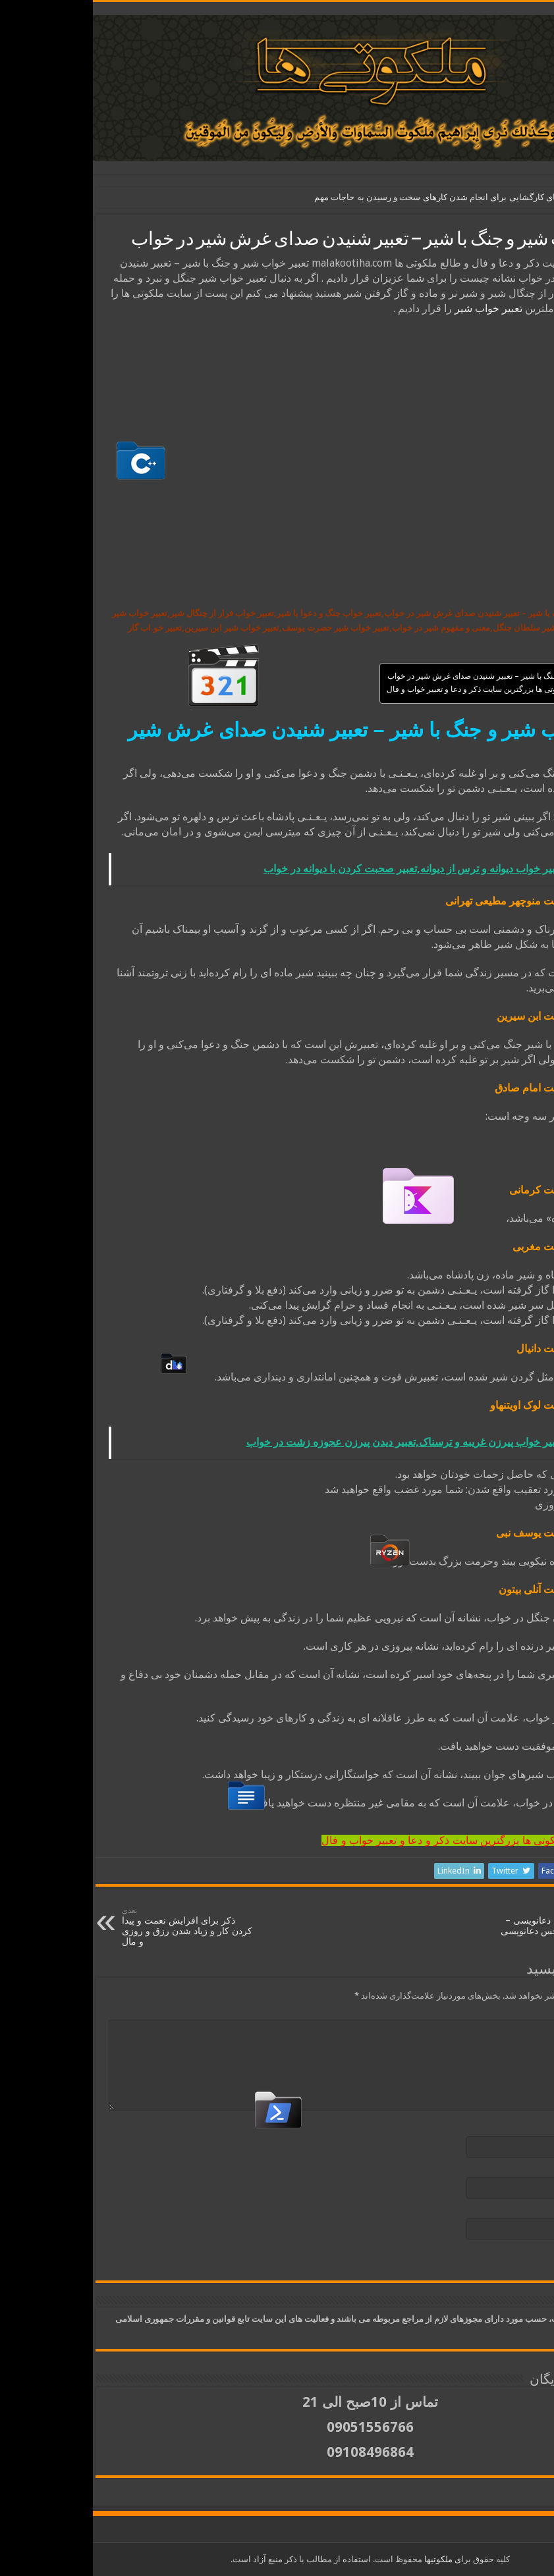 The image size is (554, 2576). What do you see at coordinates (418, 1197) in the screenshot?
I see `open kotlin android project folder` at bounding box center [418, 1197].